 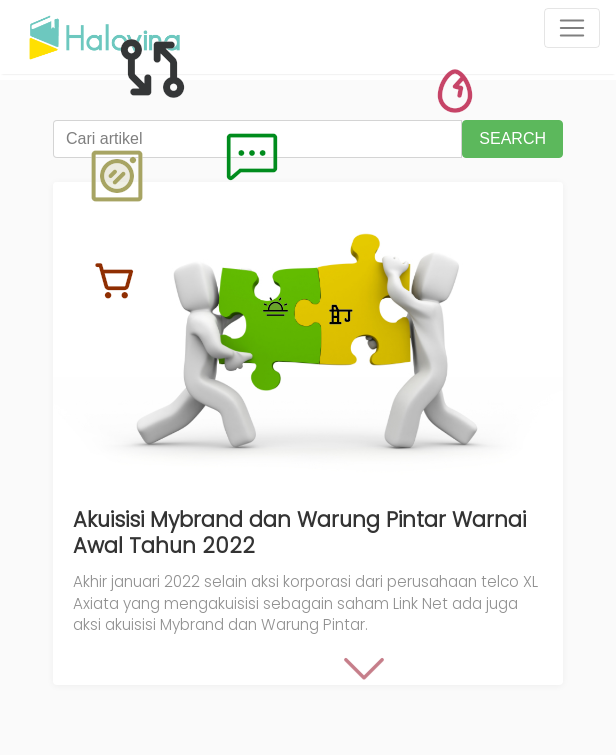 What do you see at coordinates (152, 68) in the screenshot?
I see `view code differences between branches` at bounding box center [152, 68].